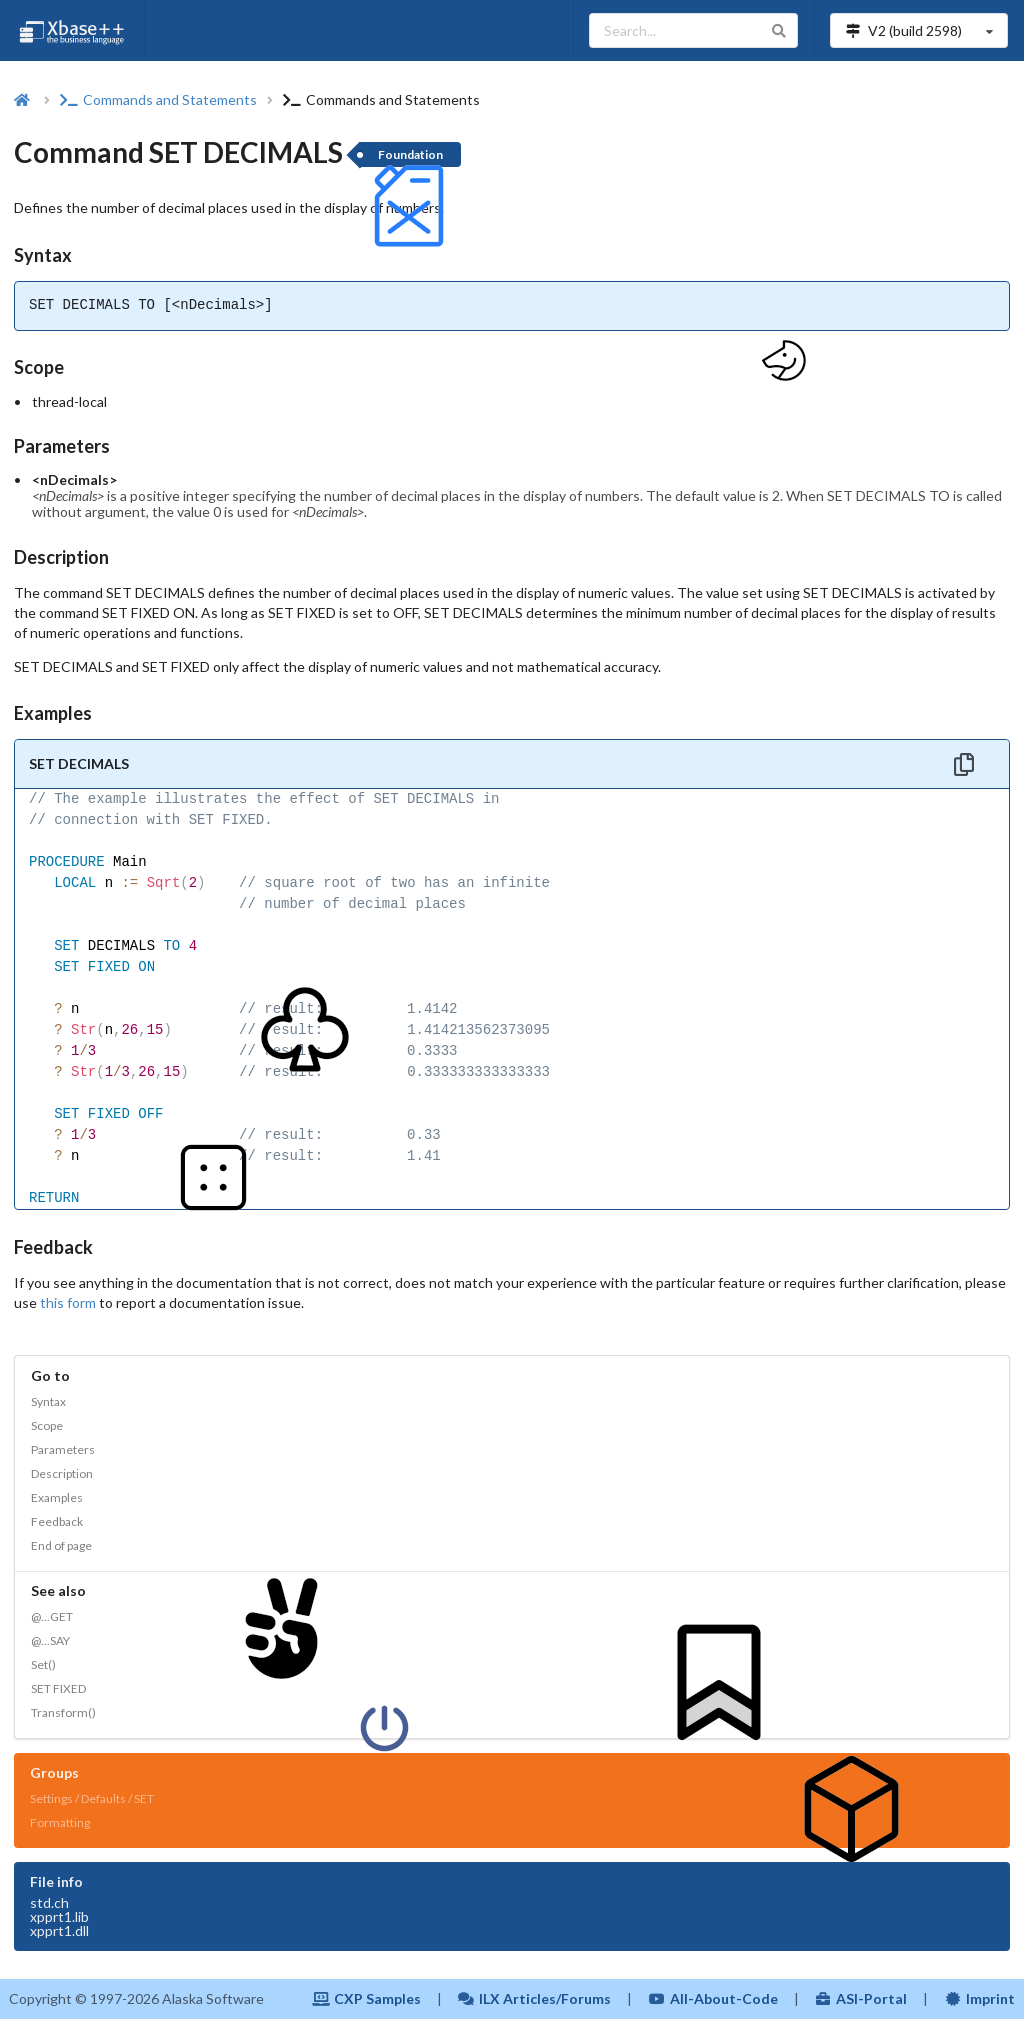 The height and width of the screenshot is (2019, 1024). What do you see at coordinates (213, 1177) in the screenshot?
I see `roll or randomize with a value of four` at bounding box center [213, 1177].